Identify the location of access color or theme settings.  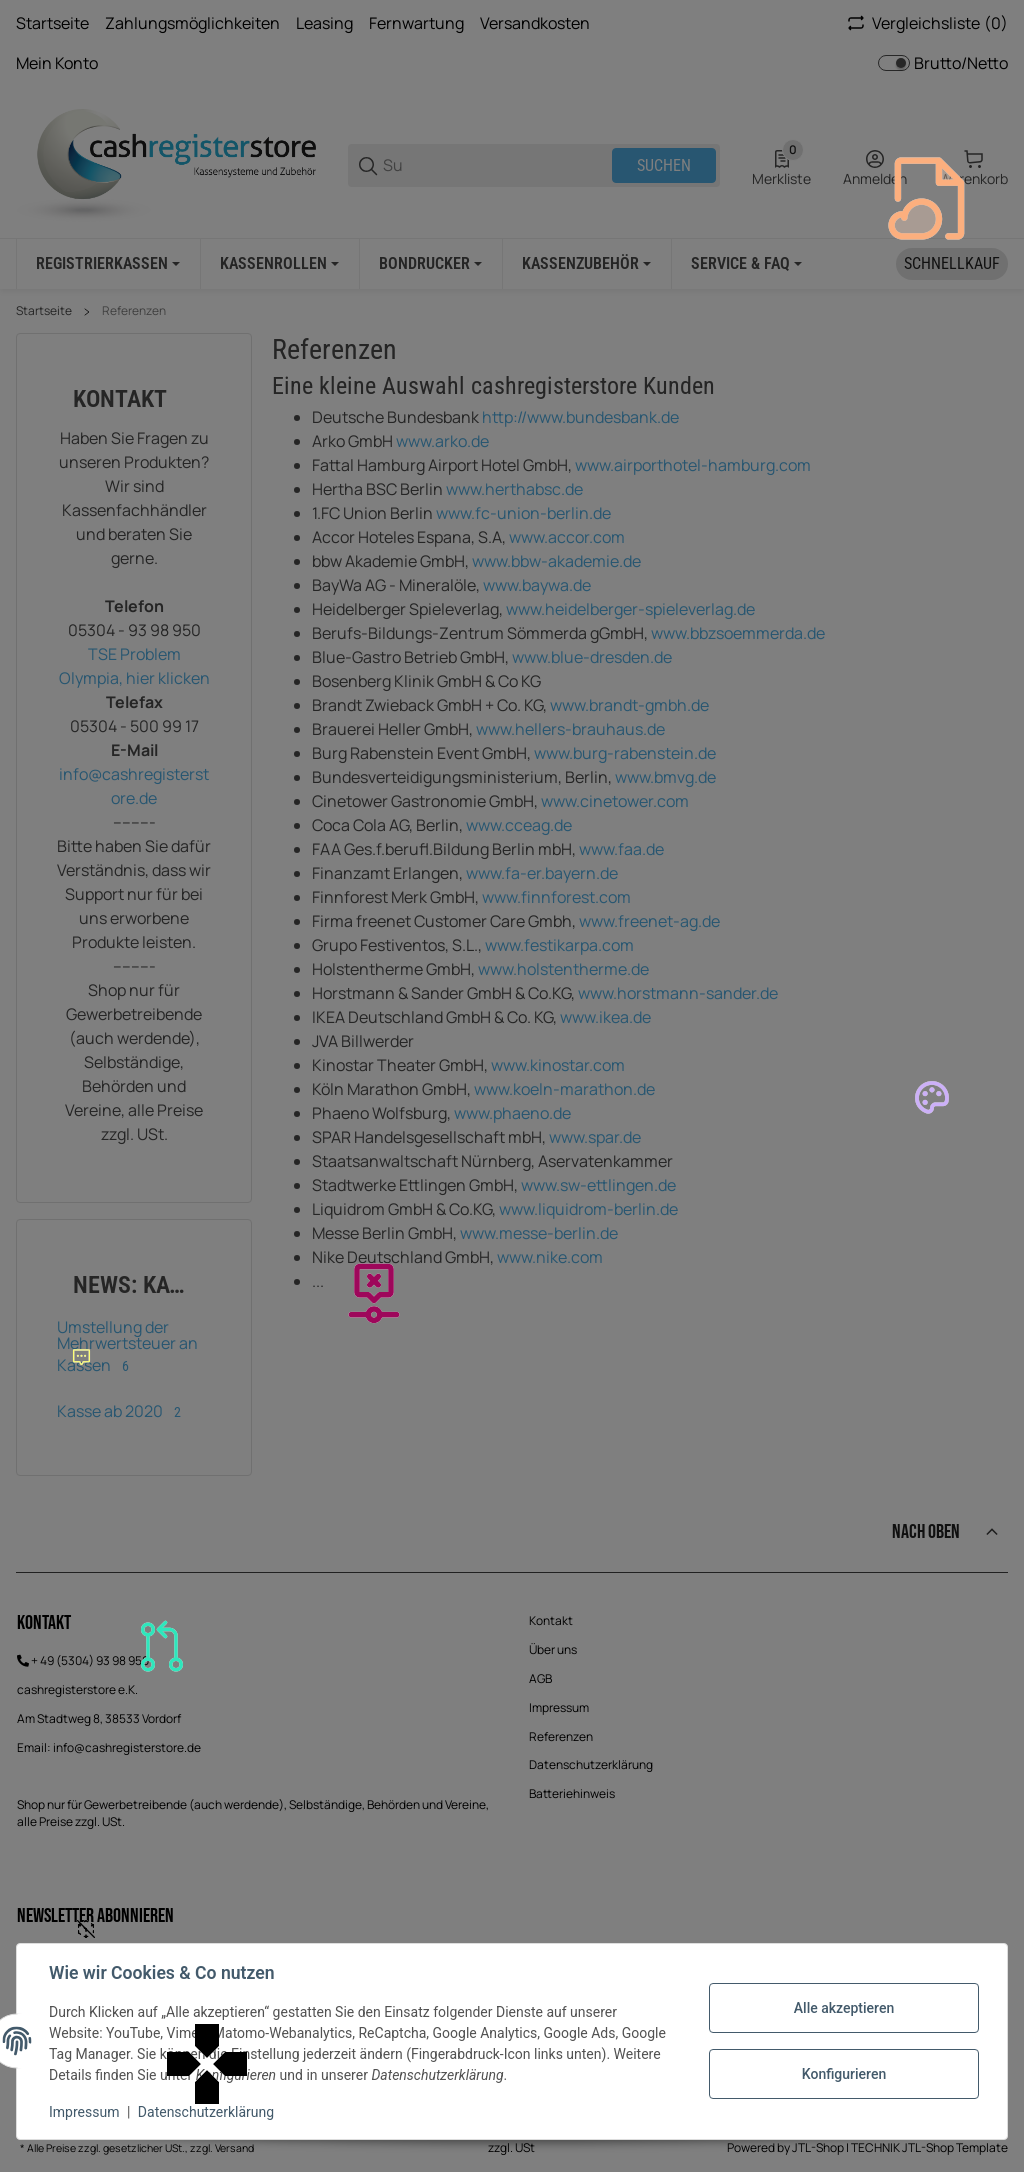
(932, 1098).